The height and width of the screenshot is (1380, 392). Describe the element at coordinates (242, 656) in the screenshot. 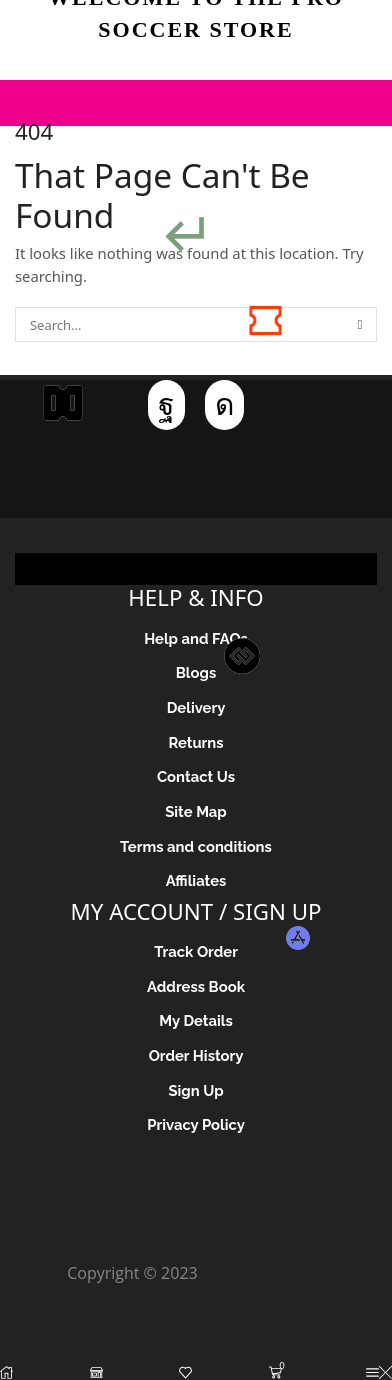

I see `GG.deals logo` at that location.